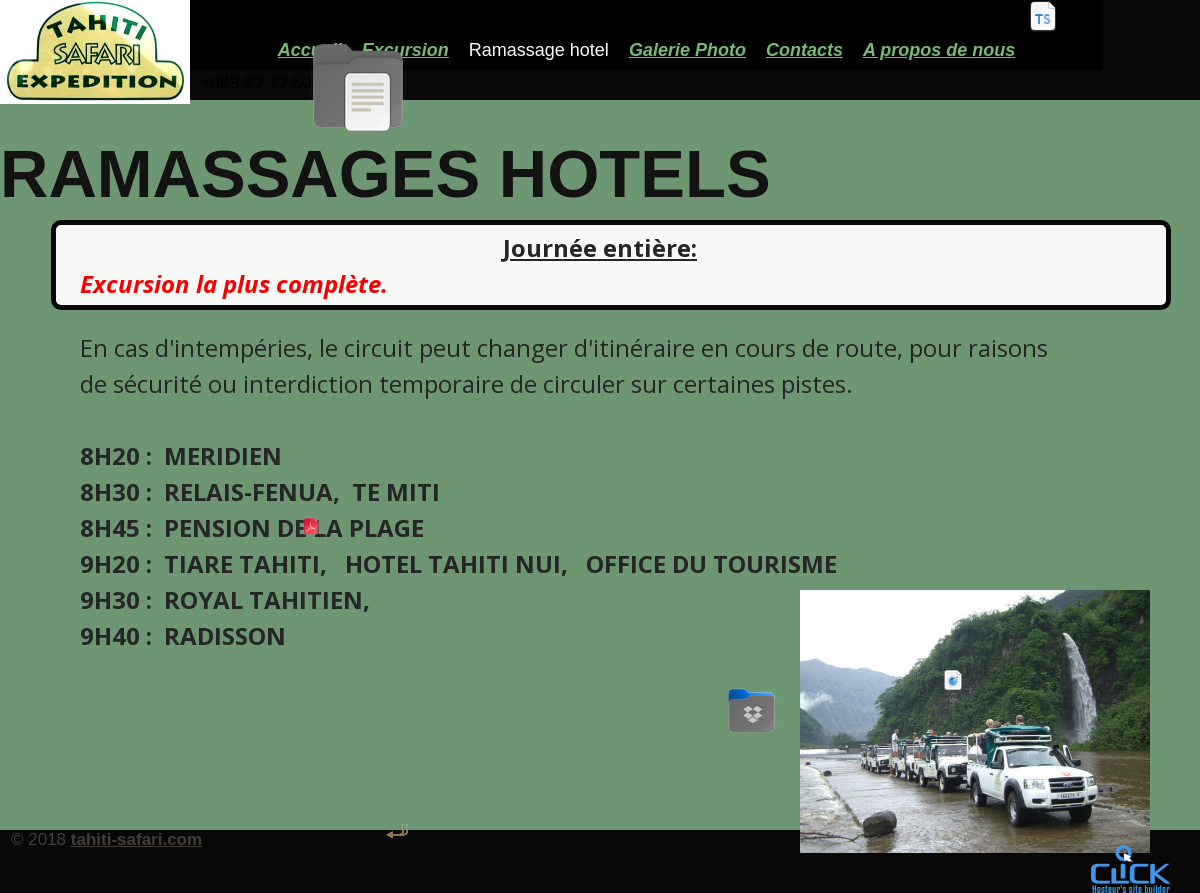  Describe the element at coordinates (953, 680) in the screenshot. I see `lua script file indicator` at that location.